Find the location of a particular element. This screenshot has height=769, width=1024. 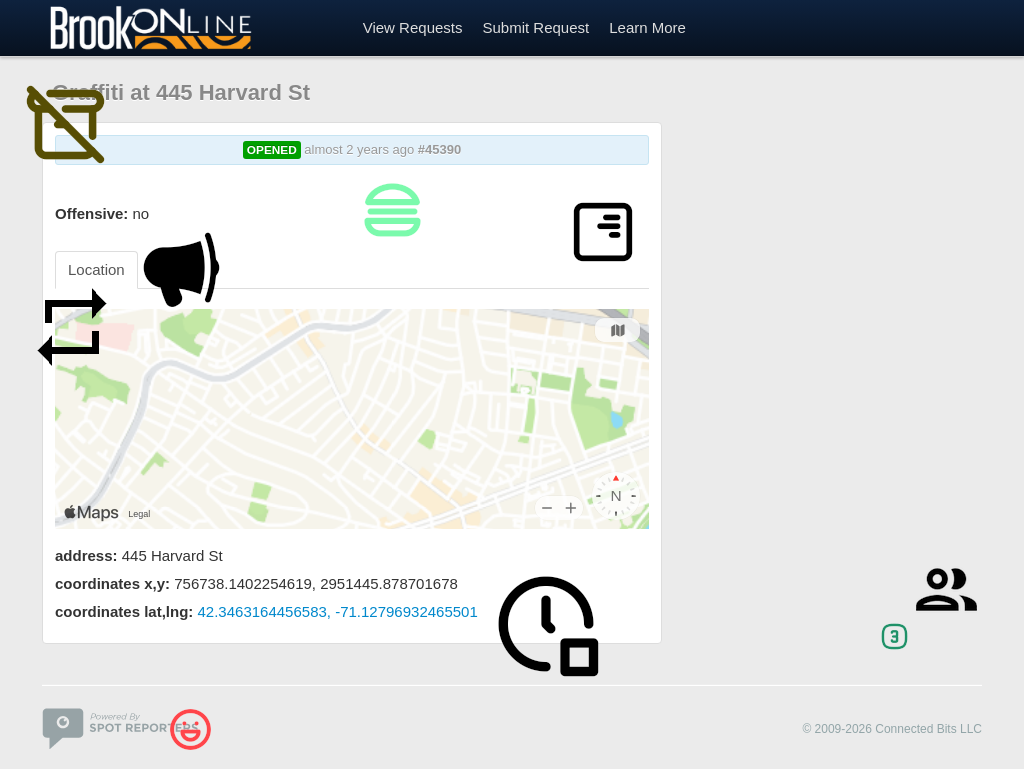

enable repeat mode for media playback is located at coordinates (72, 327).